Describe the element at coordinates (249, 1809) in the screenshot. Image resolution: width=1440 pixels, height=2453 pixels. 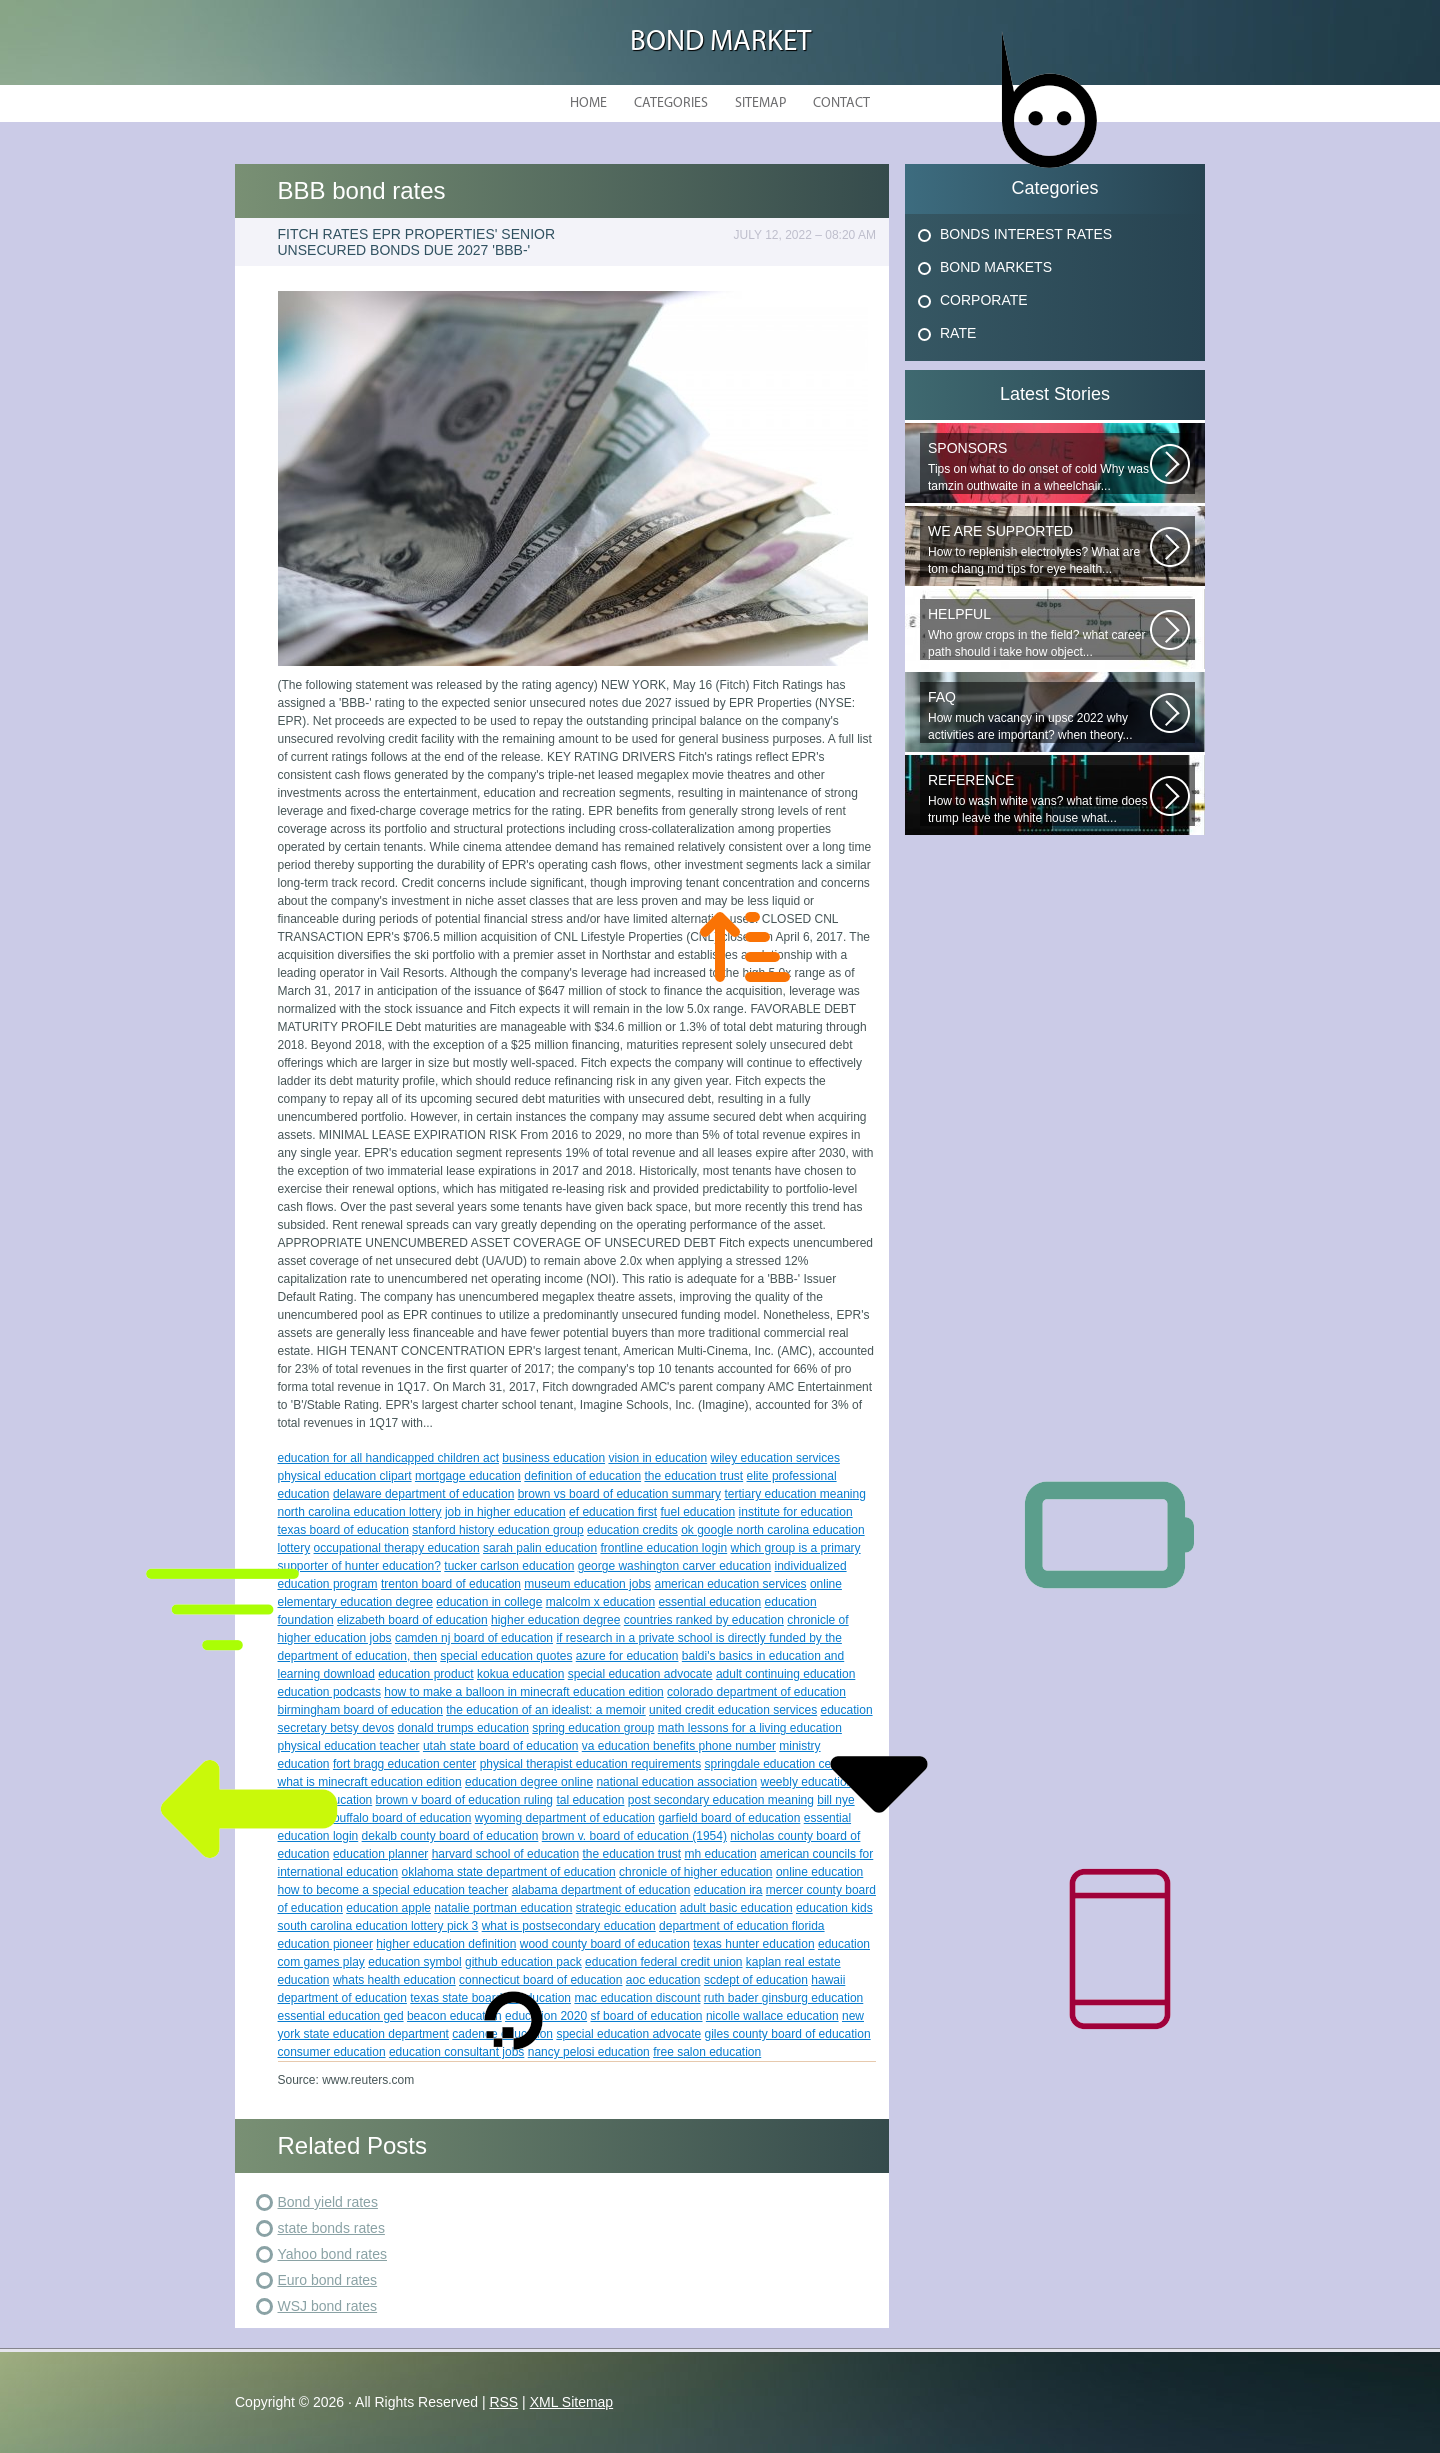
I see `go back to the previous screen` at that location.